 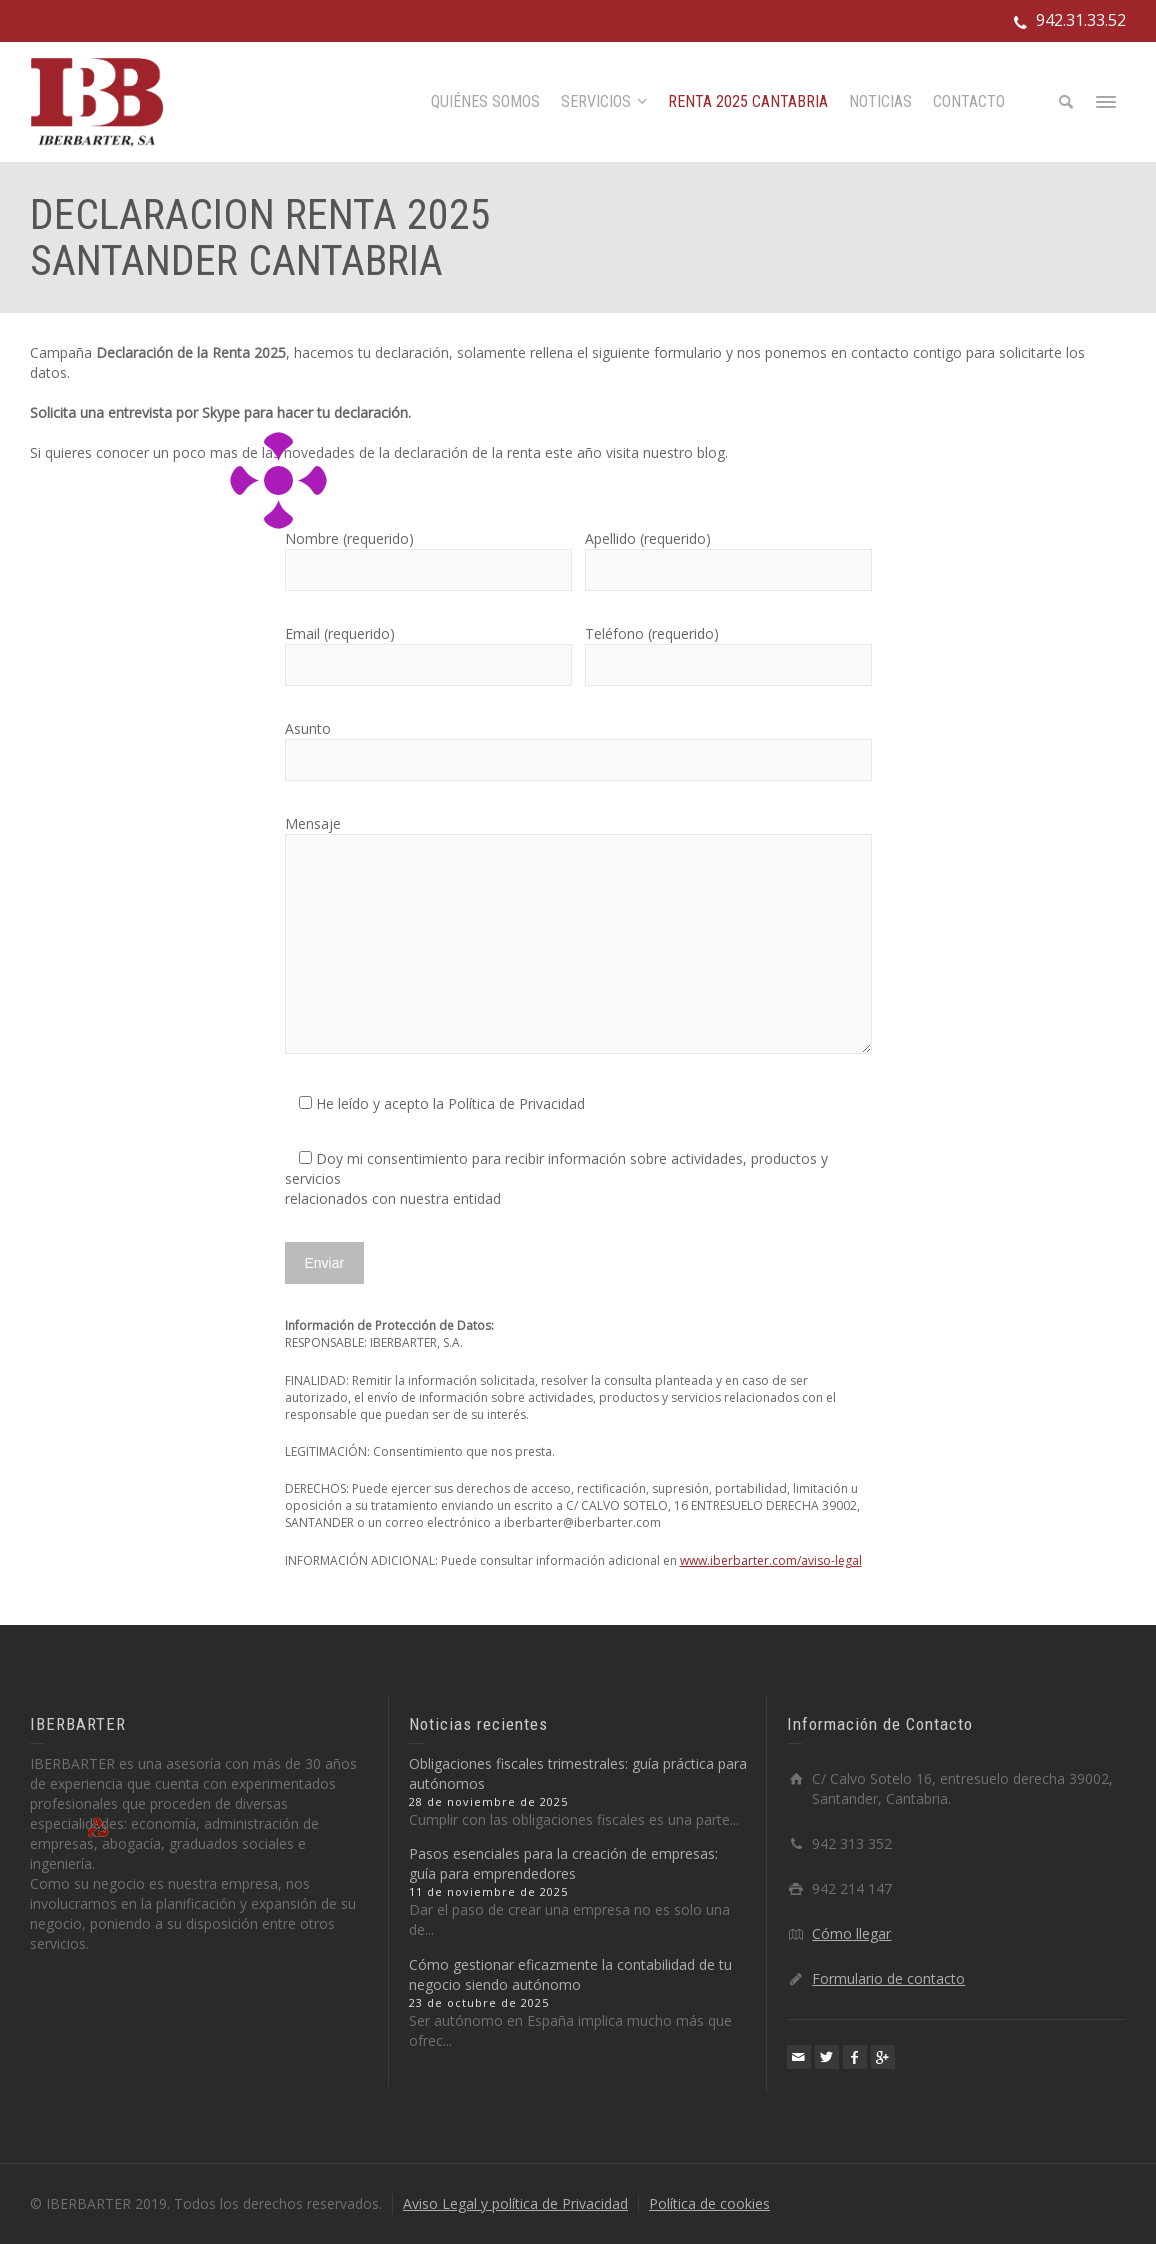 I want to click on collect or view shell items in game inventory, so click(x=98, y=1828).